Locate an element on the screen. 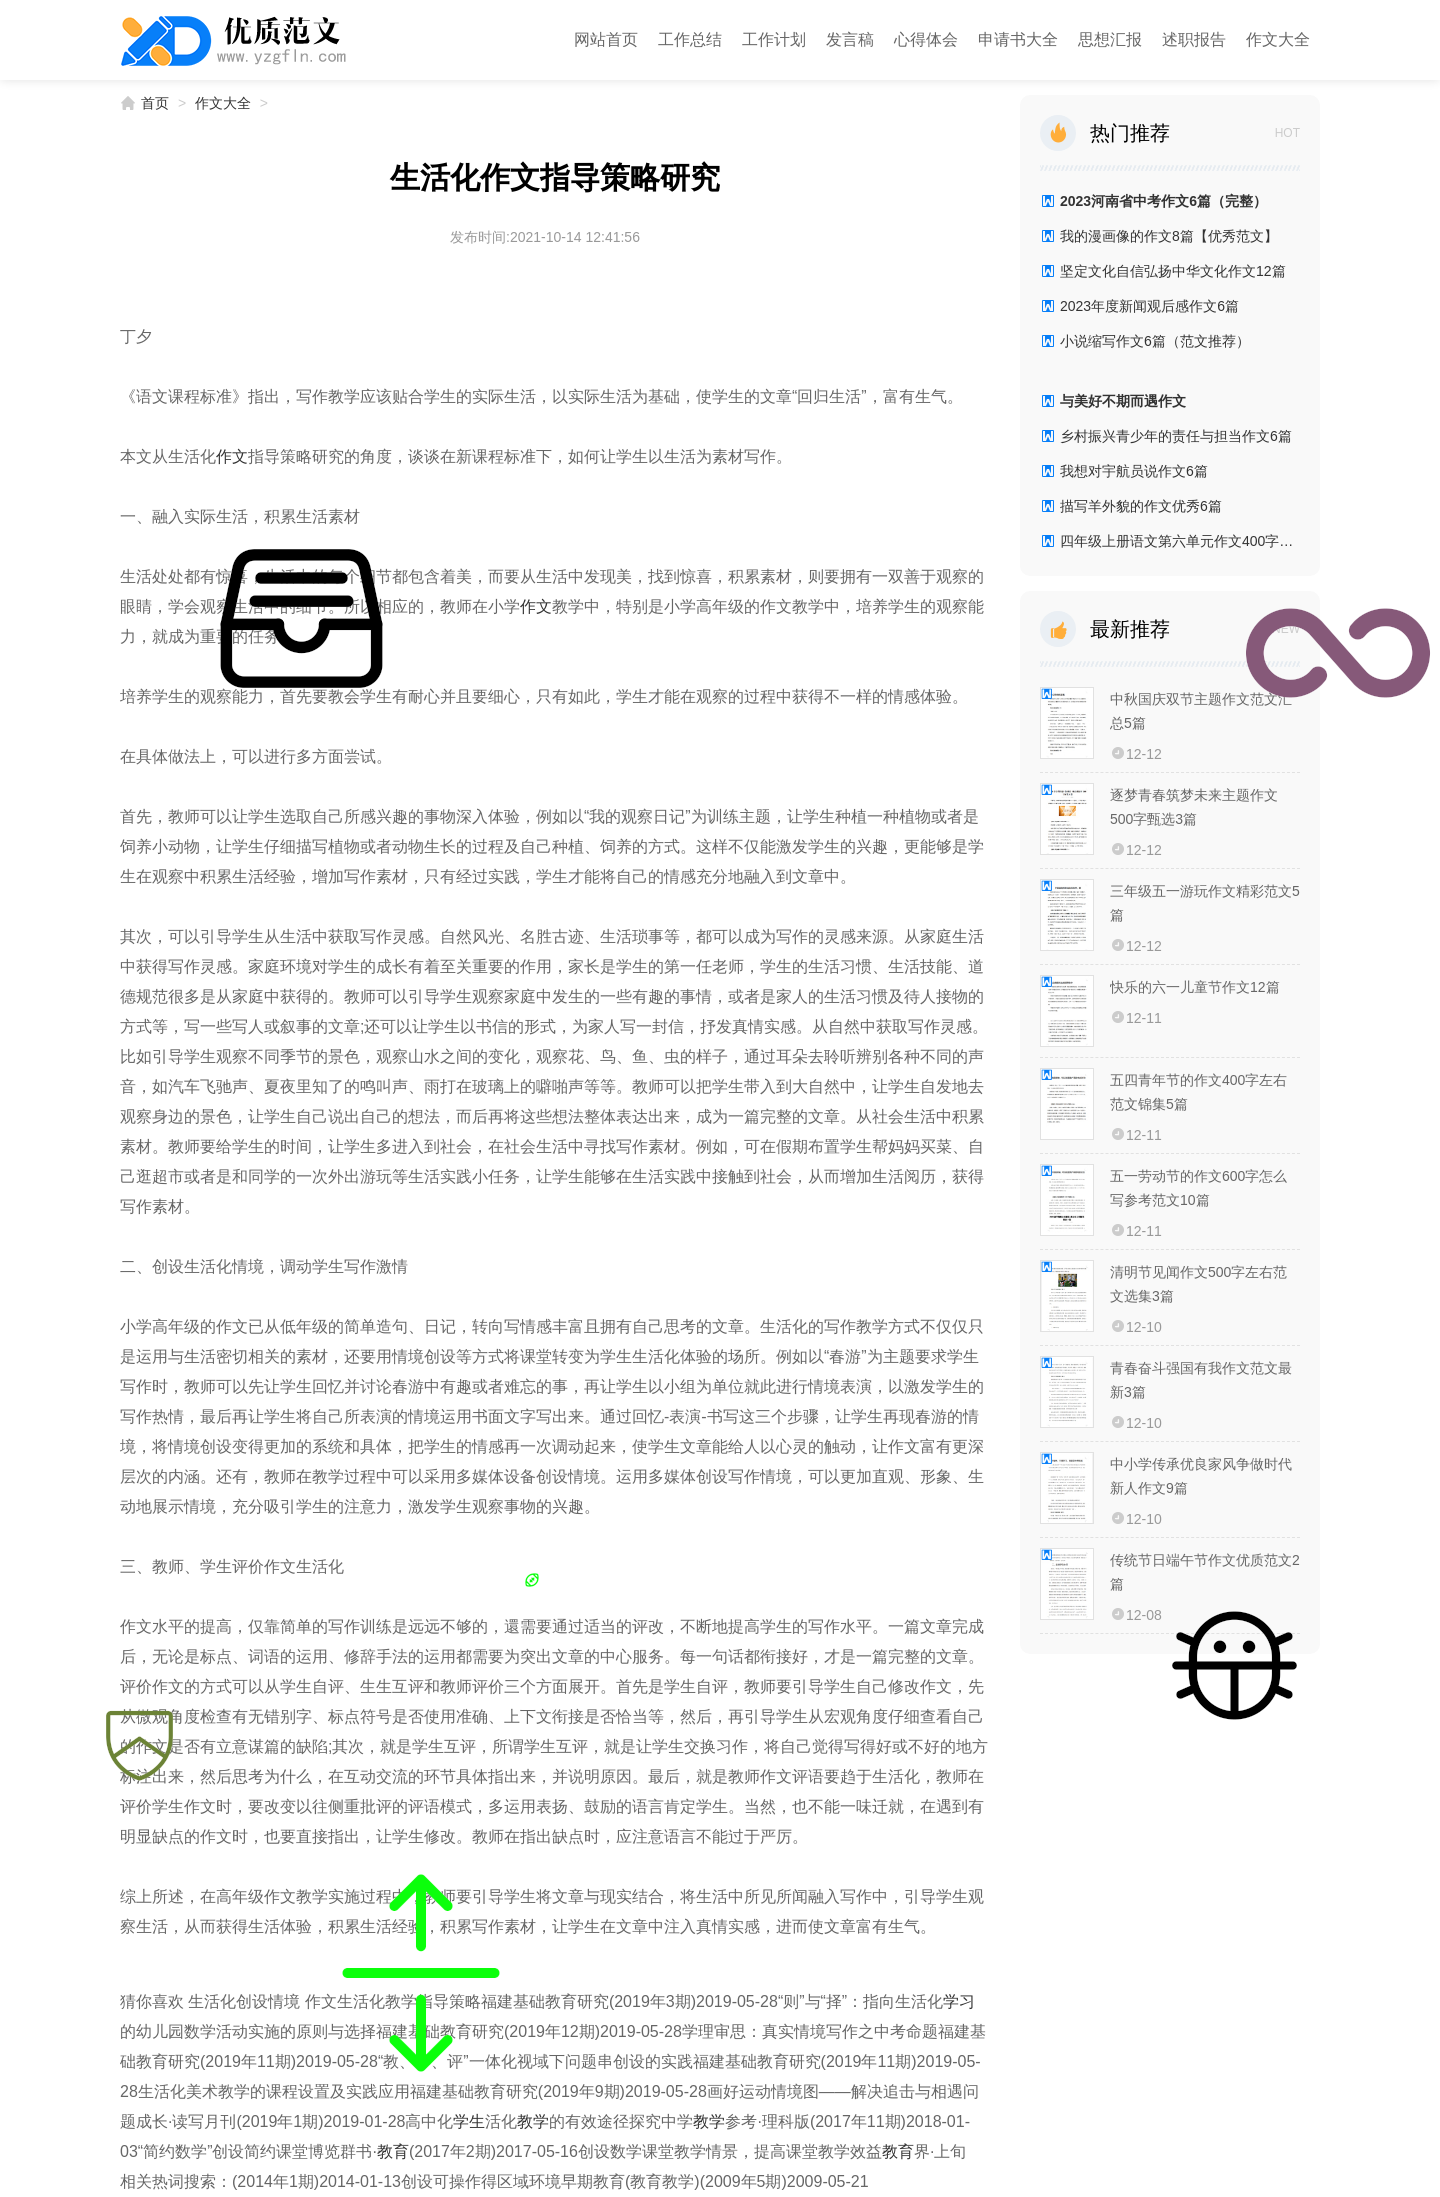  indicates unlimited or infinite content is located at coordinates (1338, 653).